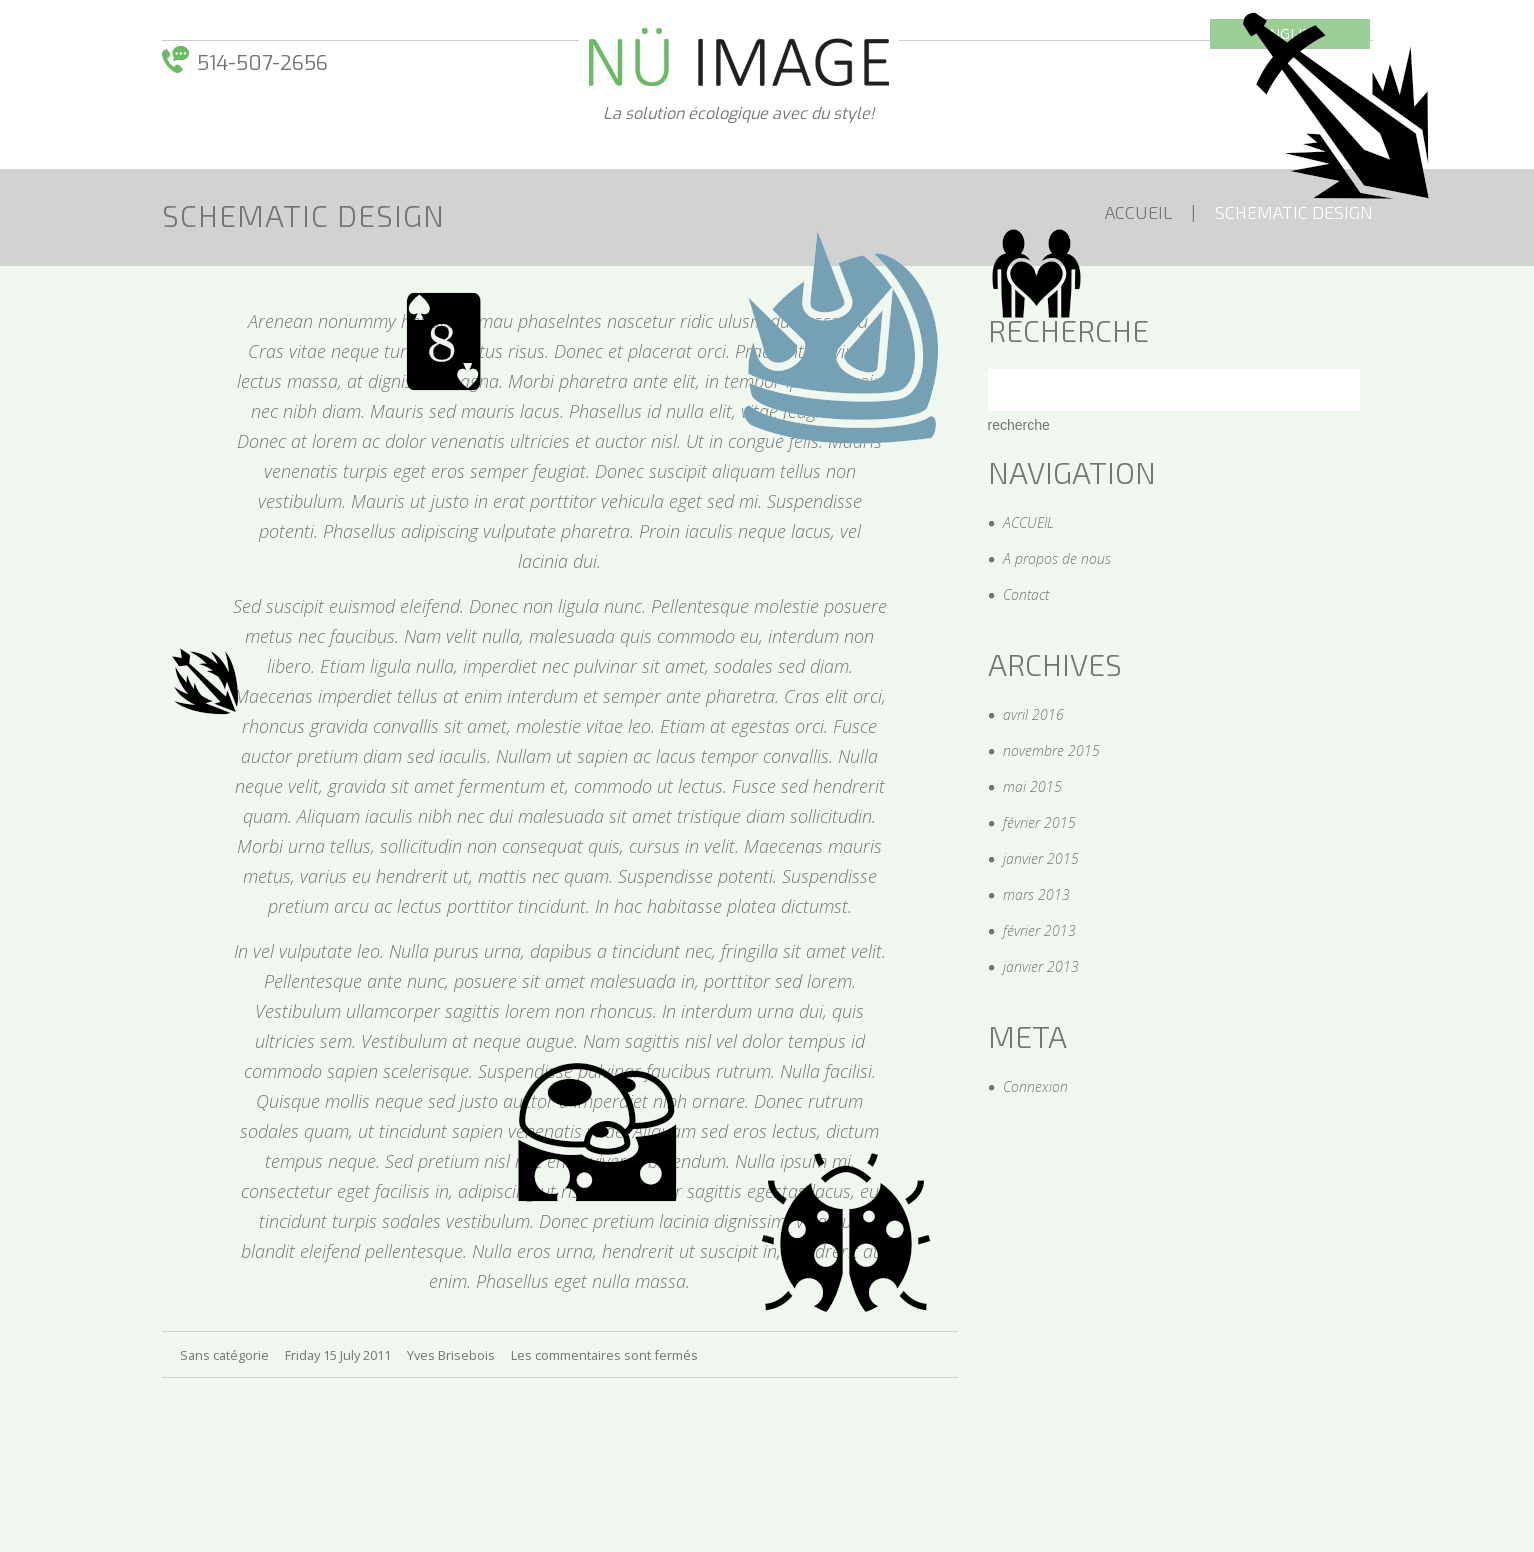 The image size is (1534, 1552). Describe the element at coordinates (443, 341) in the screenshot. I see `select the 8 of spades card` at that location.